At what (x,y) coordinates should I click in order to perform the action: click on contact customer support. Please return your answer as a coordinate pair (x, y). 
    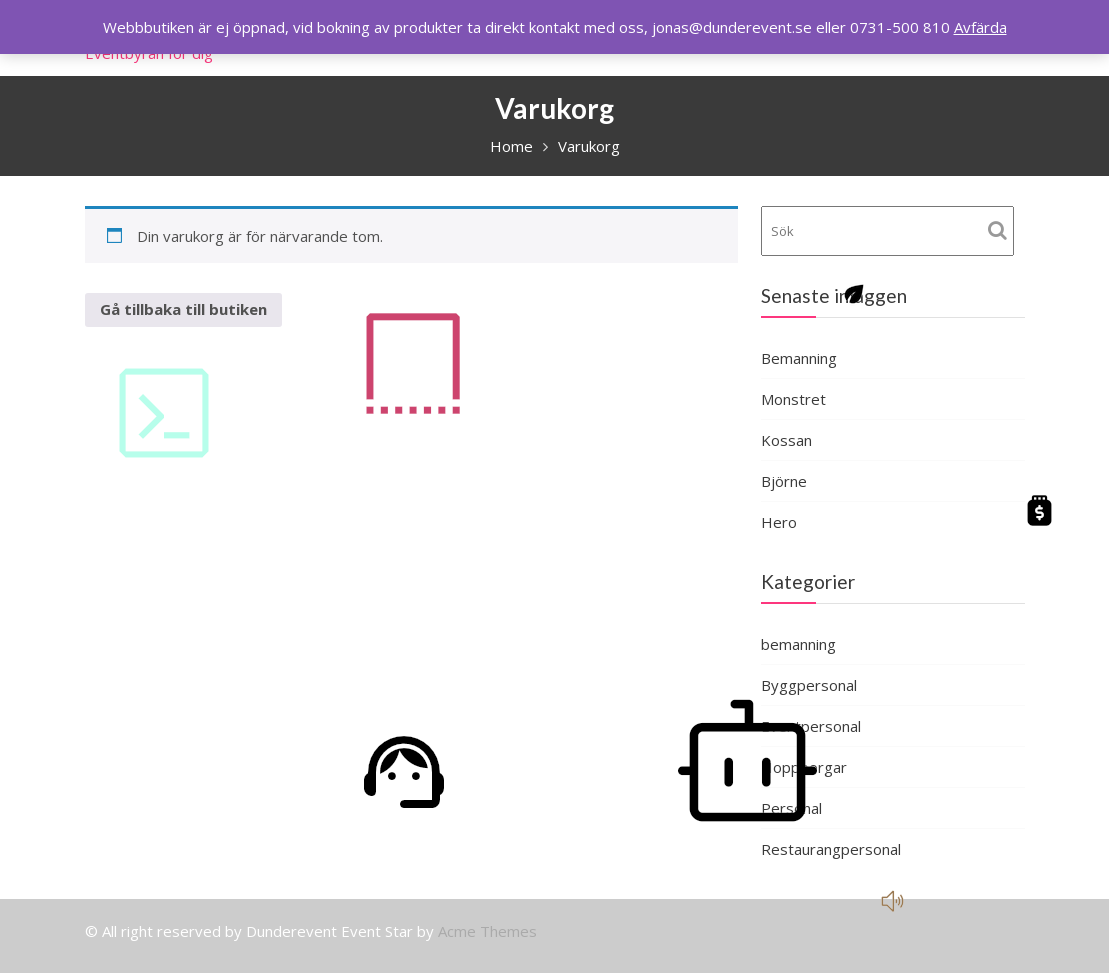
    Looking at the image, I should click on (404, 772).